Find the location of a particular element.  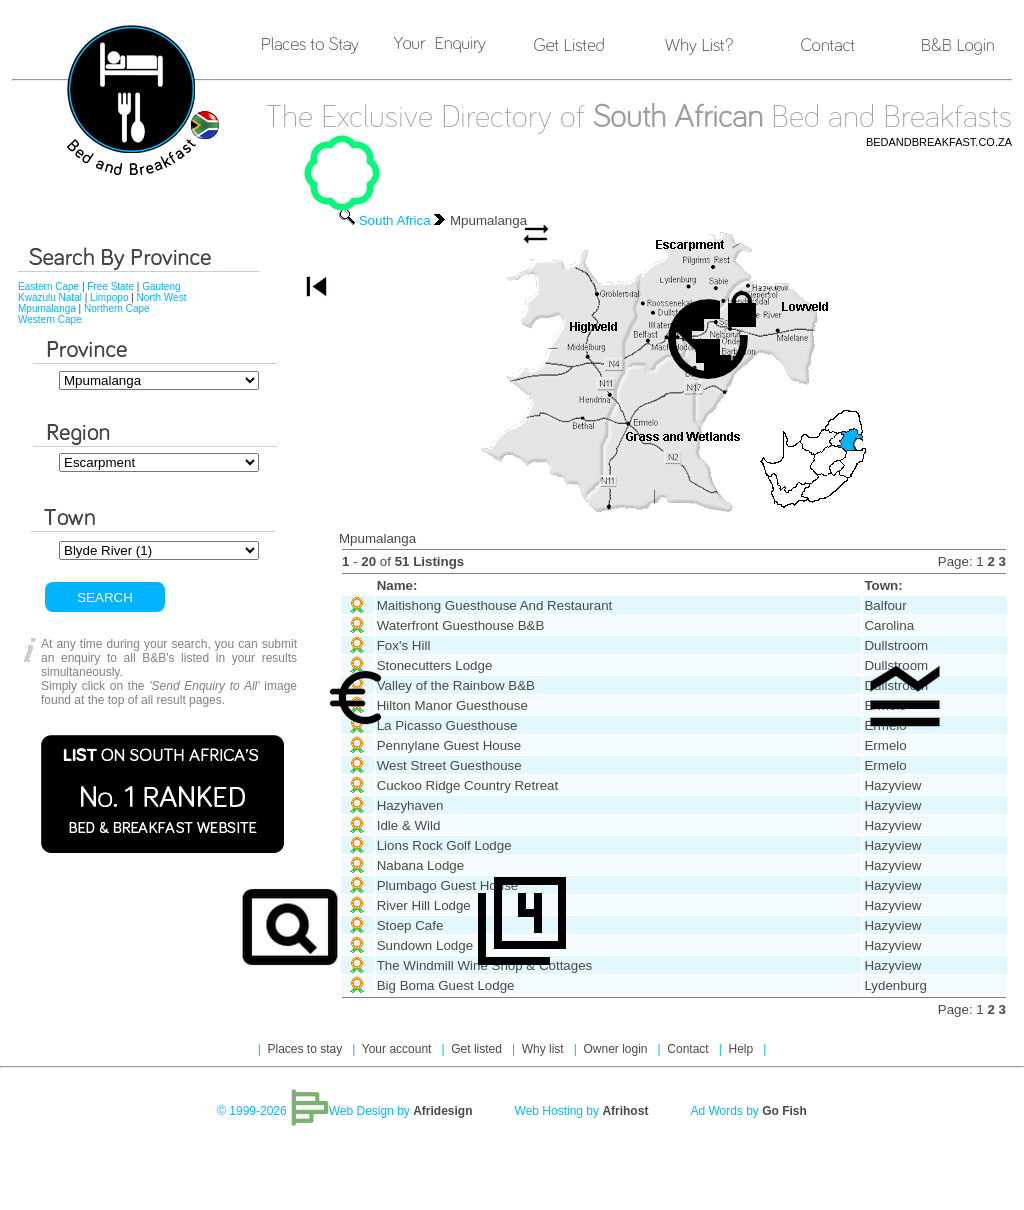

skip to previous track is located at coordinates (316, 286).